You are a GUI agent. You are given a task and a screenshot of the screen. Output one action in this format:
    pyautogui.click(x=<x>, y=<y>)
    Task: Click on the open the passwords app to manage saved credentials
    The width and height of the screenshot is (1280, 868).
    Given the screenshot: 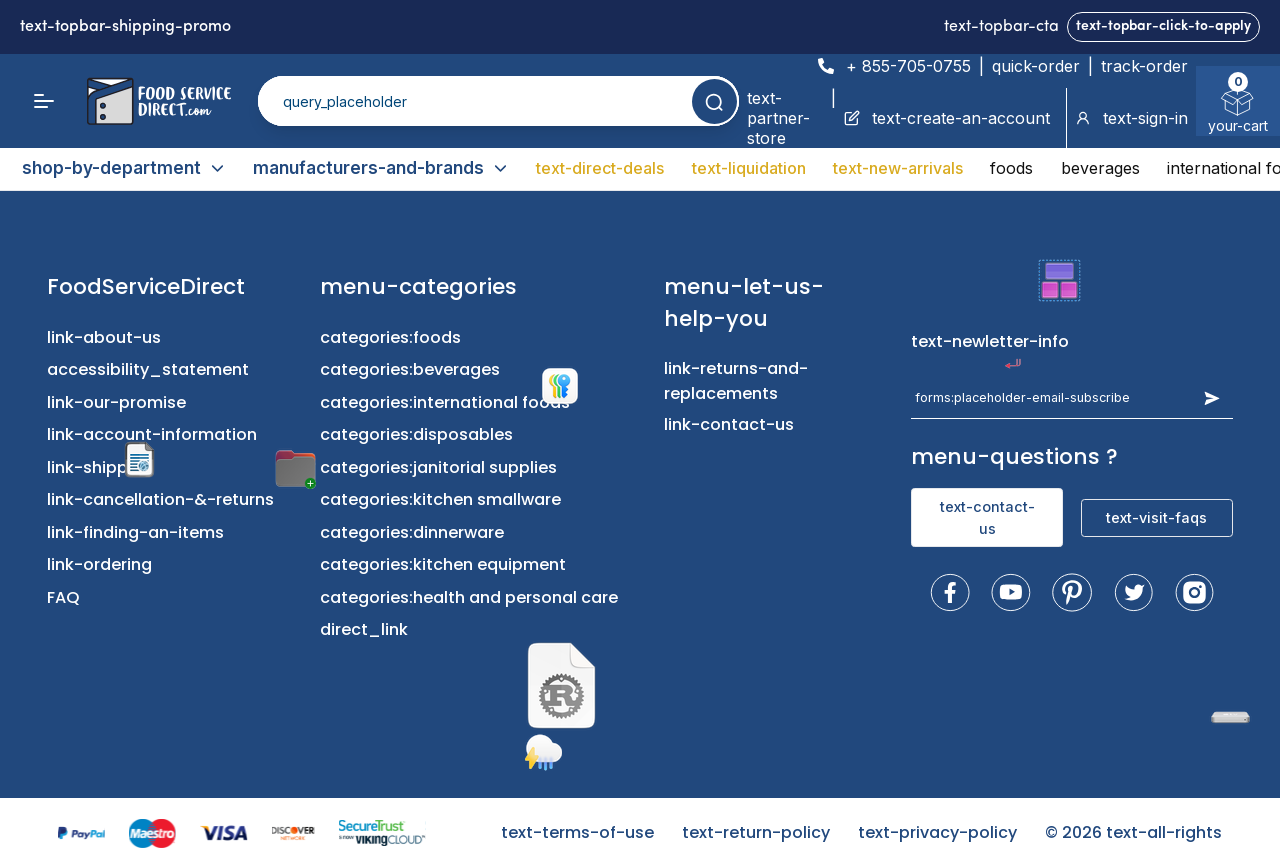 What is the action you would take?
    pyautogui.click(x=560, y=386)
    